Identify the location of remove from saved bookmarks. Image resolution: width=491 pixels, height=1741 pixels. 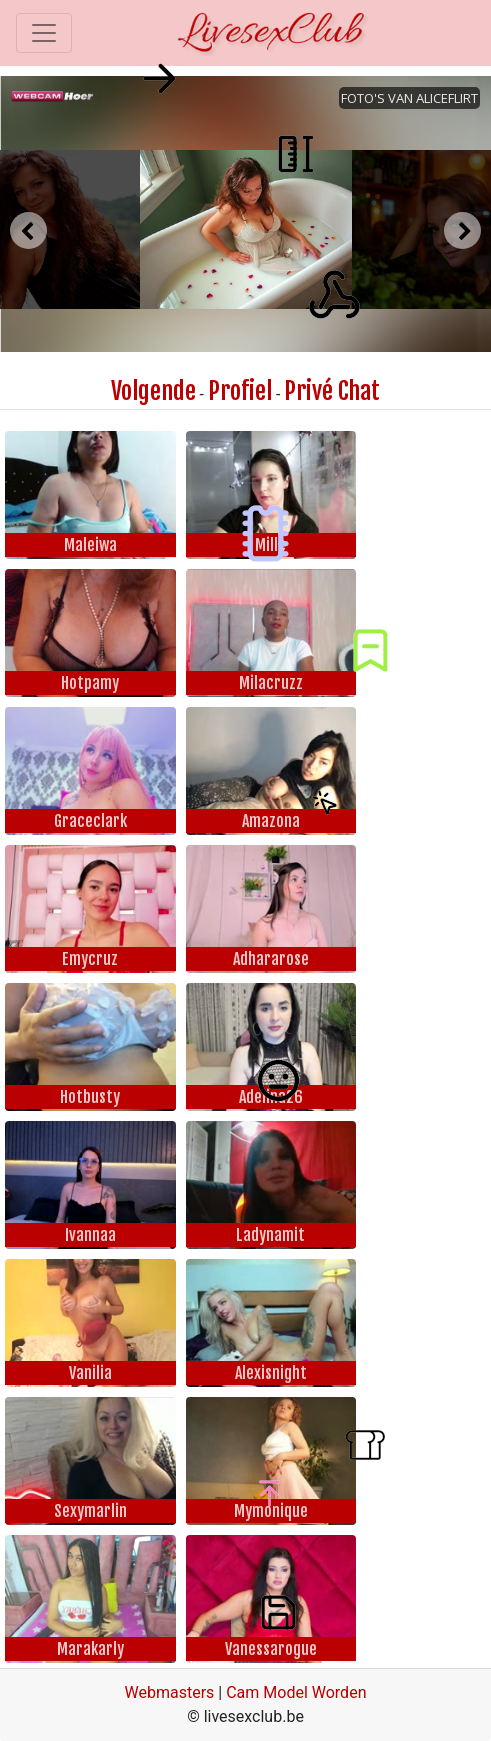
(370, 650).